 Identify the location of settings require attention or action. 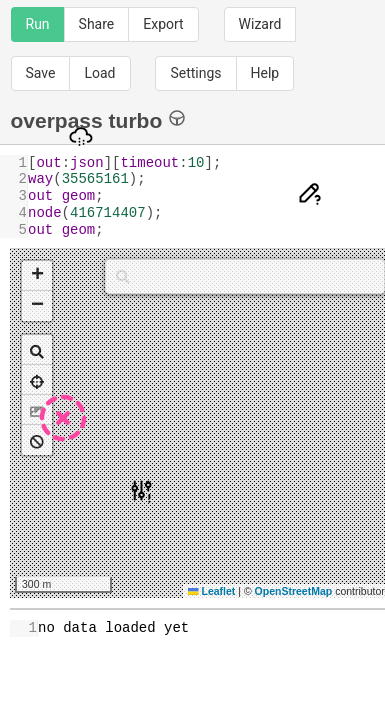
(141, 490).